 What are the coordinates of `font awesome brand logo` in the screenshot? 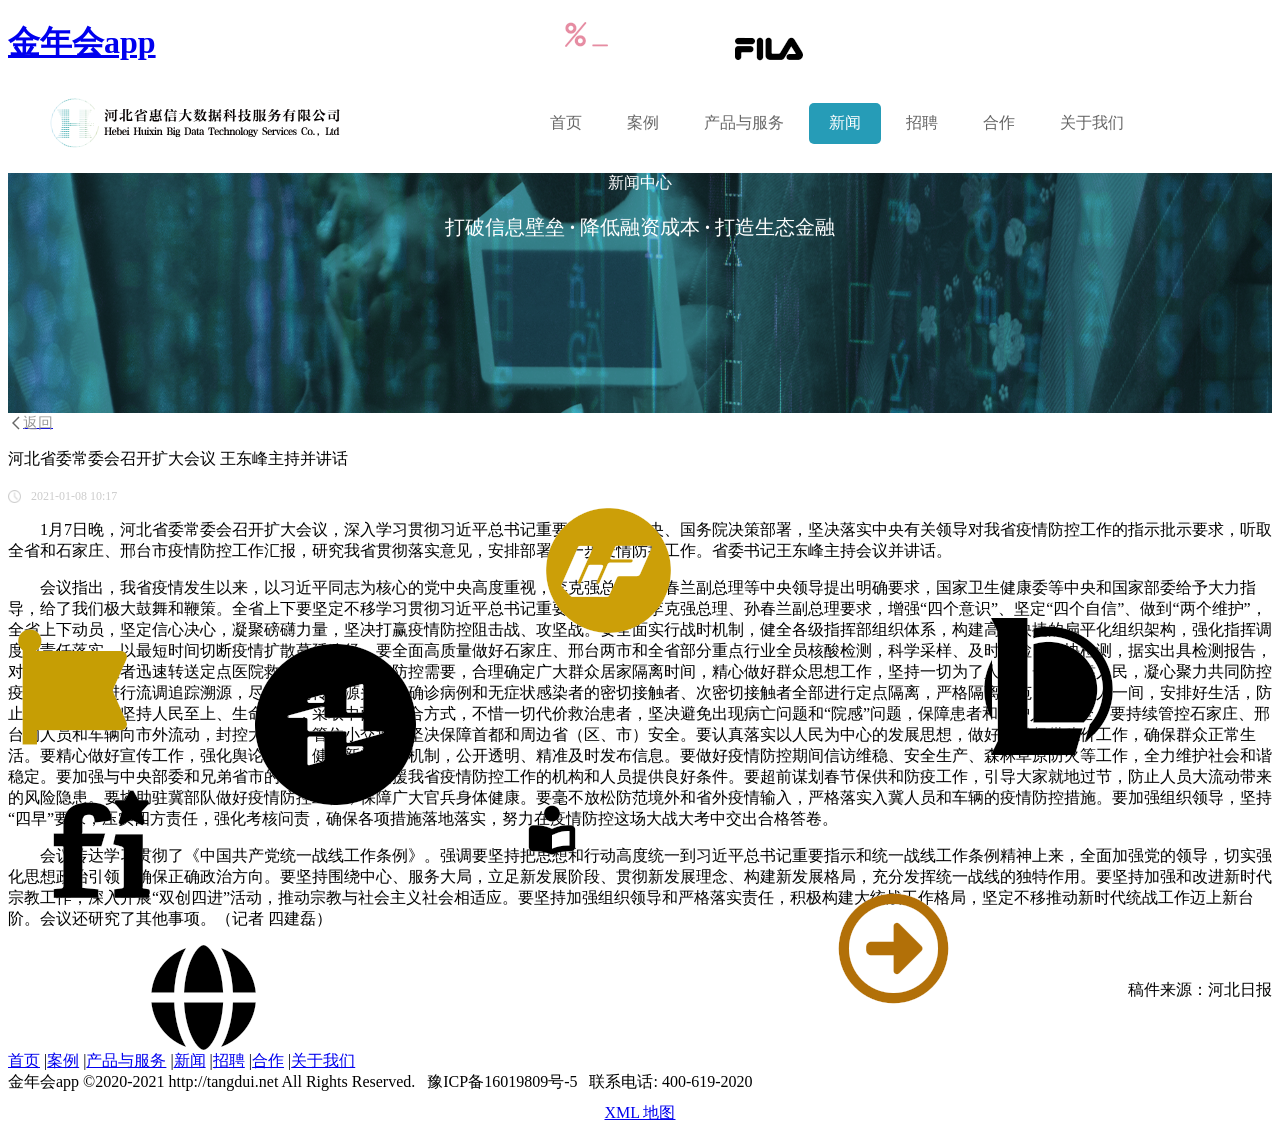 It's located at (73, 687).